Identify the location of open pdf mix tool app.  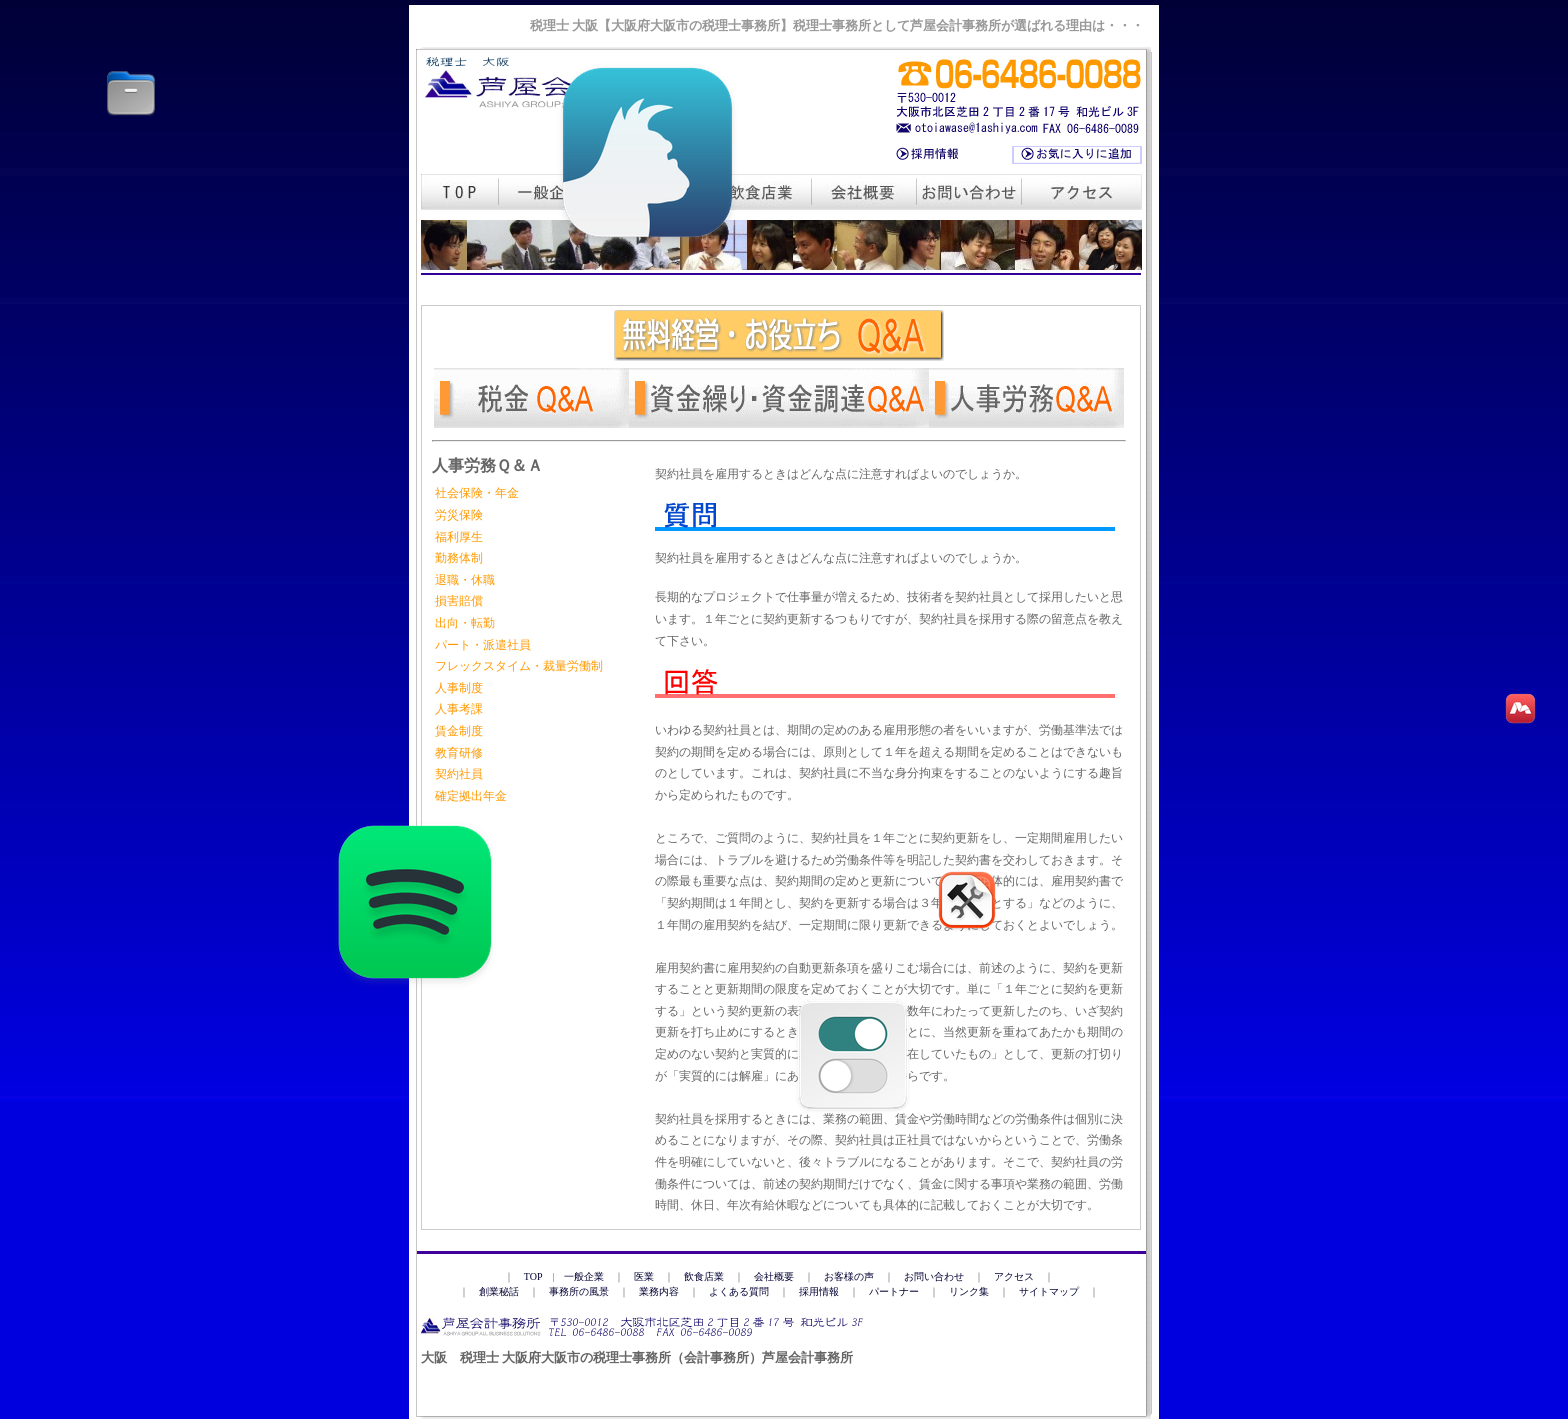
(967, 900).